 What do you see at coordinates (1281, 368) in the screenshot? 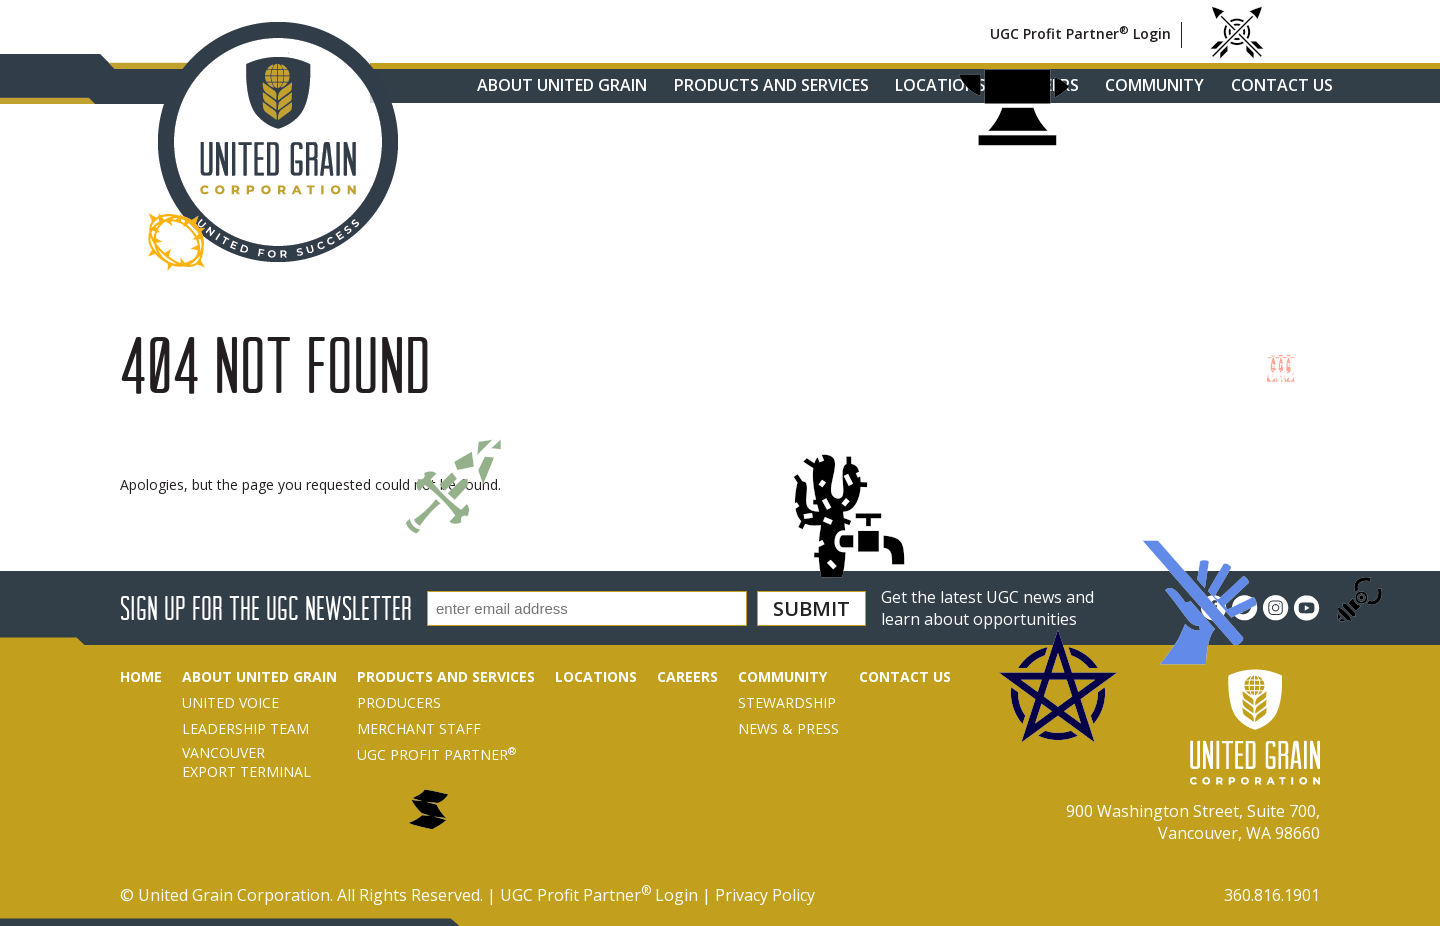
I see `smoke fish at a cooking station` at bounding box center [1281, 368].